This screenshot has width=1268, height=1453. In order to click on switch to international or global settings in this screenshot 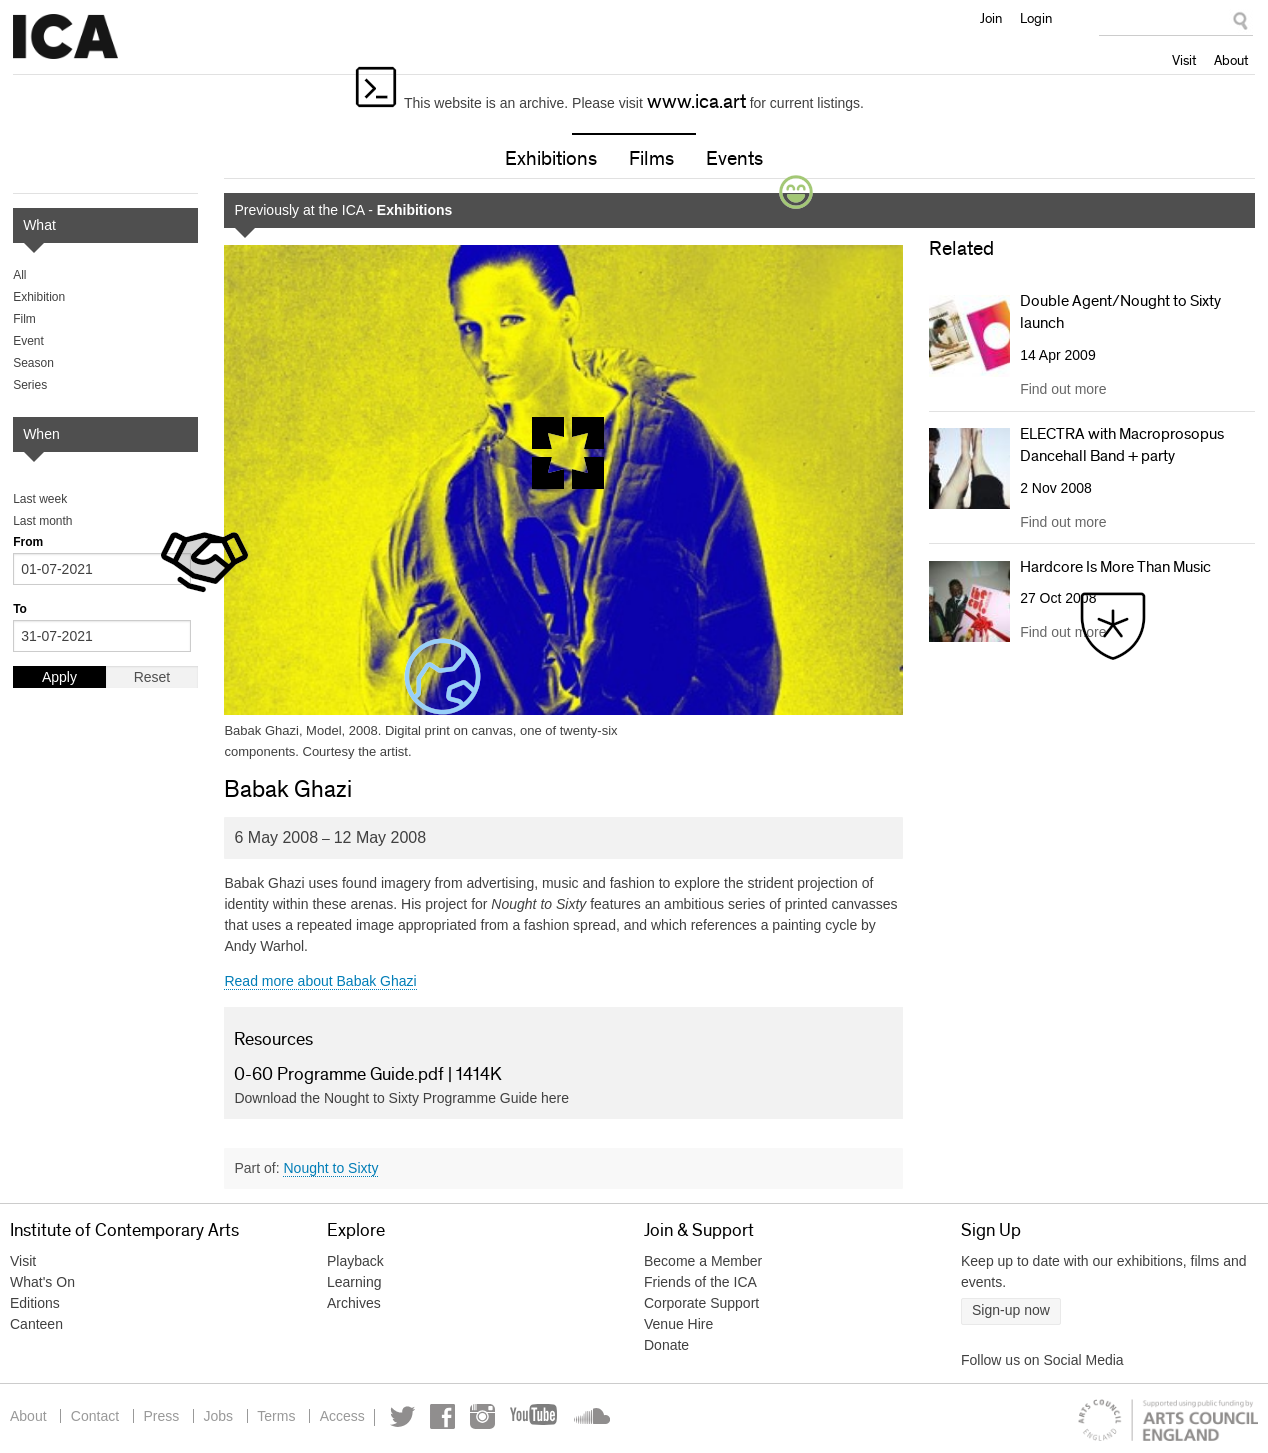, I will do `click(442, 676)`.